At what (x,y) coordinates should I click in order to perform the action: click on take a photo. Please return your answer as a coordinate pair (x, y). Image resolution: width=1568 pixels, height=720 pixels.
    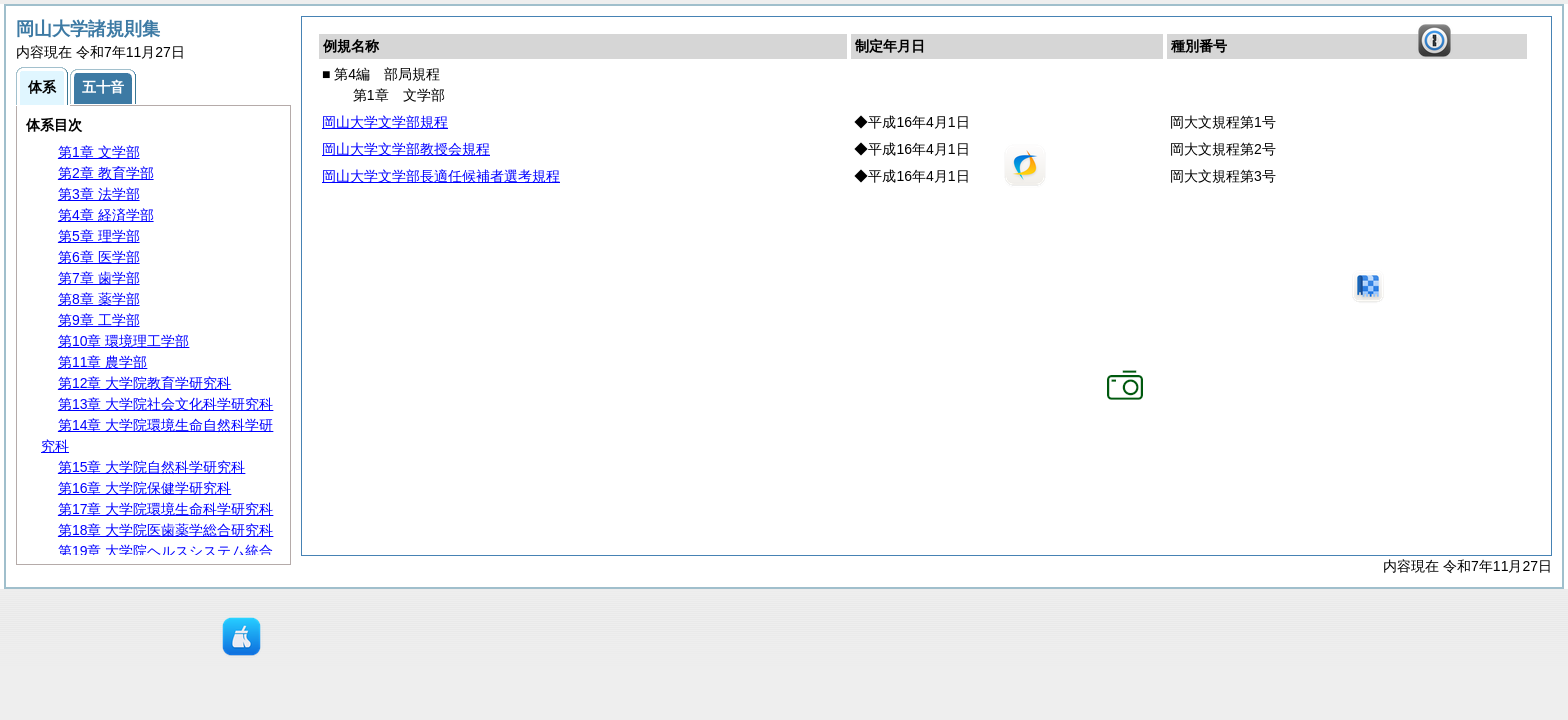
    Looking at the image, I should click on (1125, 384).